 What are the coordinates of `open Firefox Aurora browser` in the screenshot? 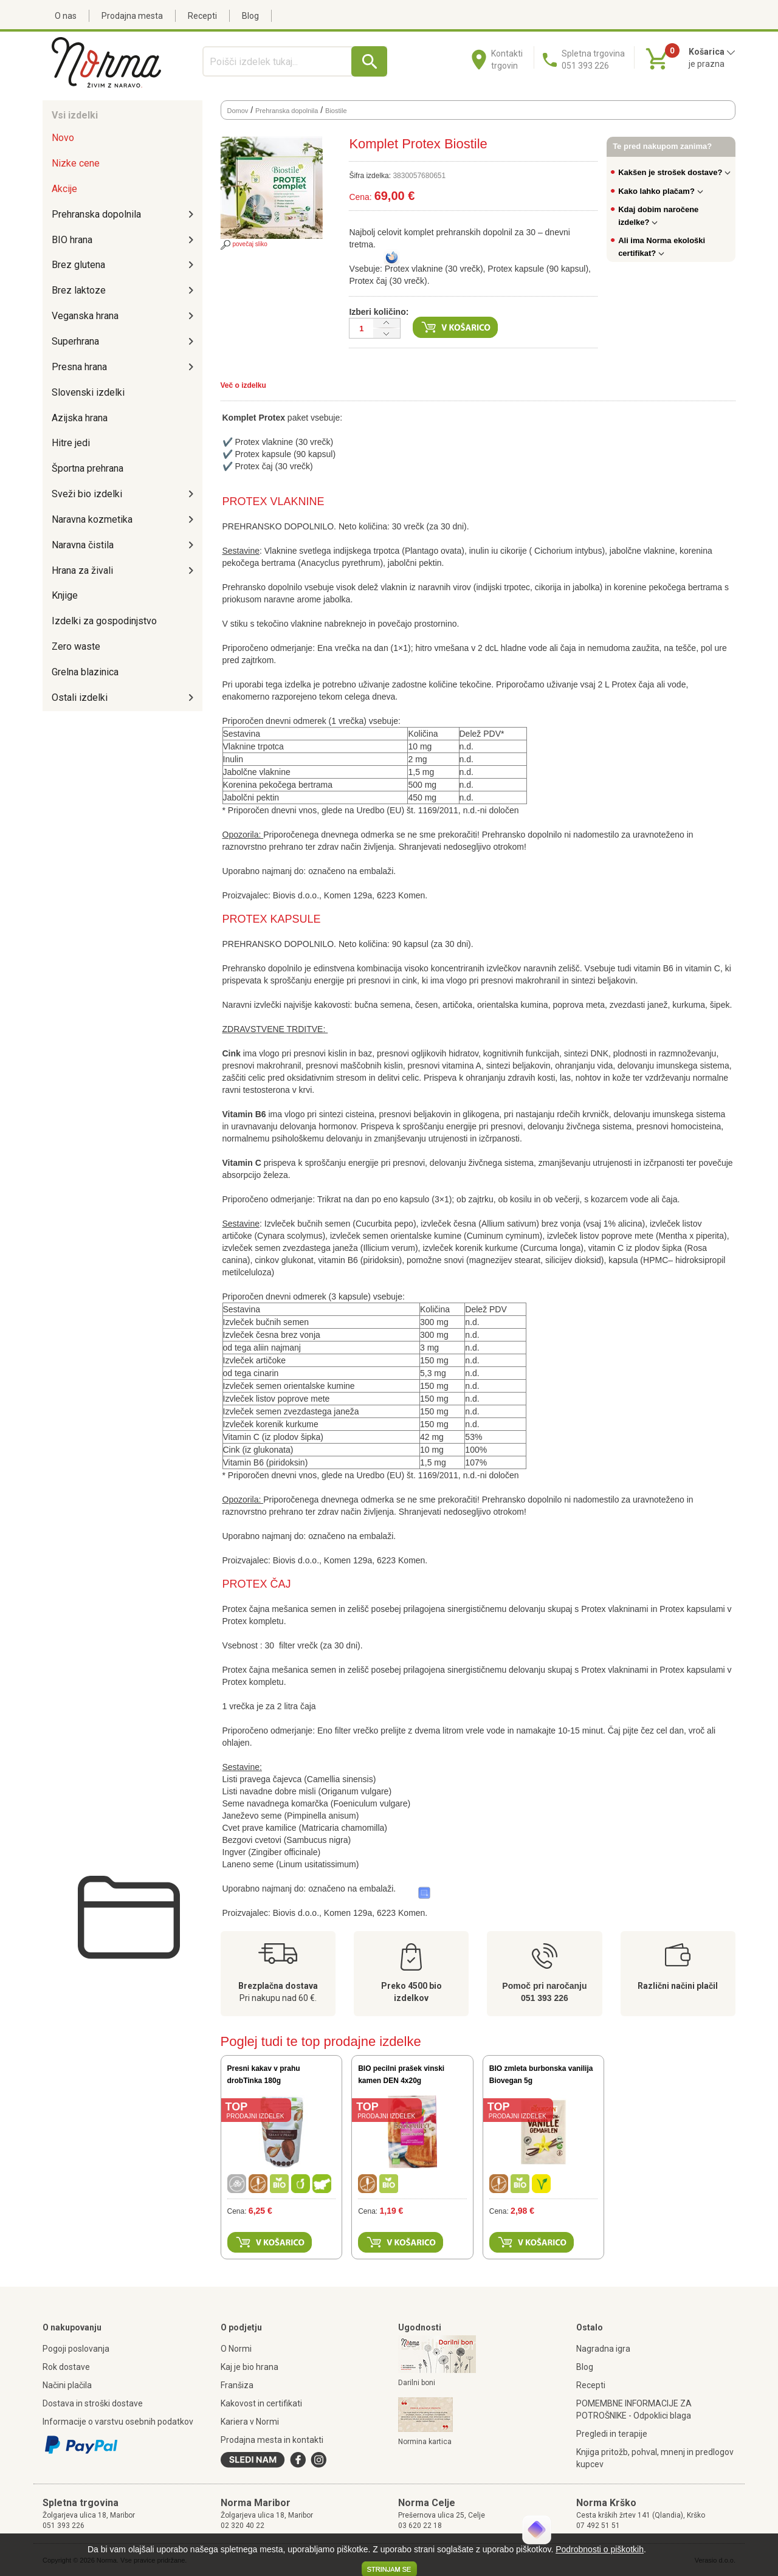 It's located at (391, 257).